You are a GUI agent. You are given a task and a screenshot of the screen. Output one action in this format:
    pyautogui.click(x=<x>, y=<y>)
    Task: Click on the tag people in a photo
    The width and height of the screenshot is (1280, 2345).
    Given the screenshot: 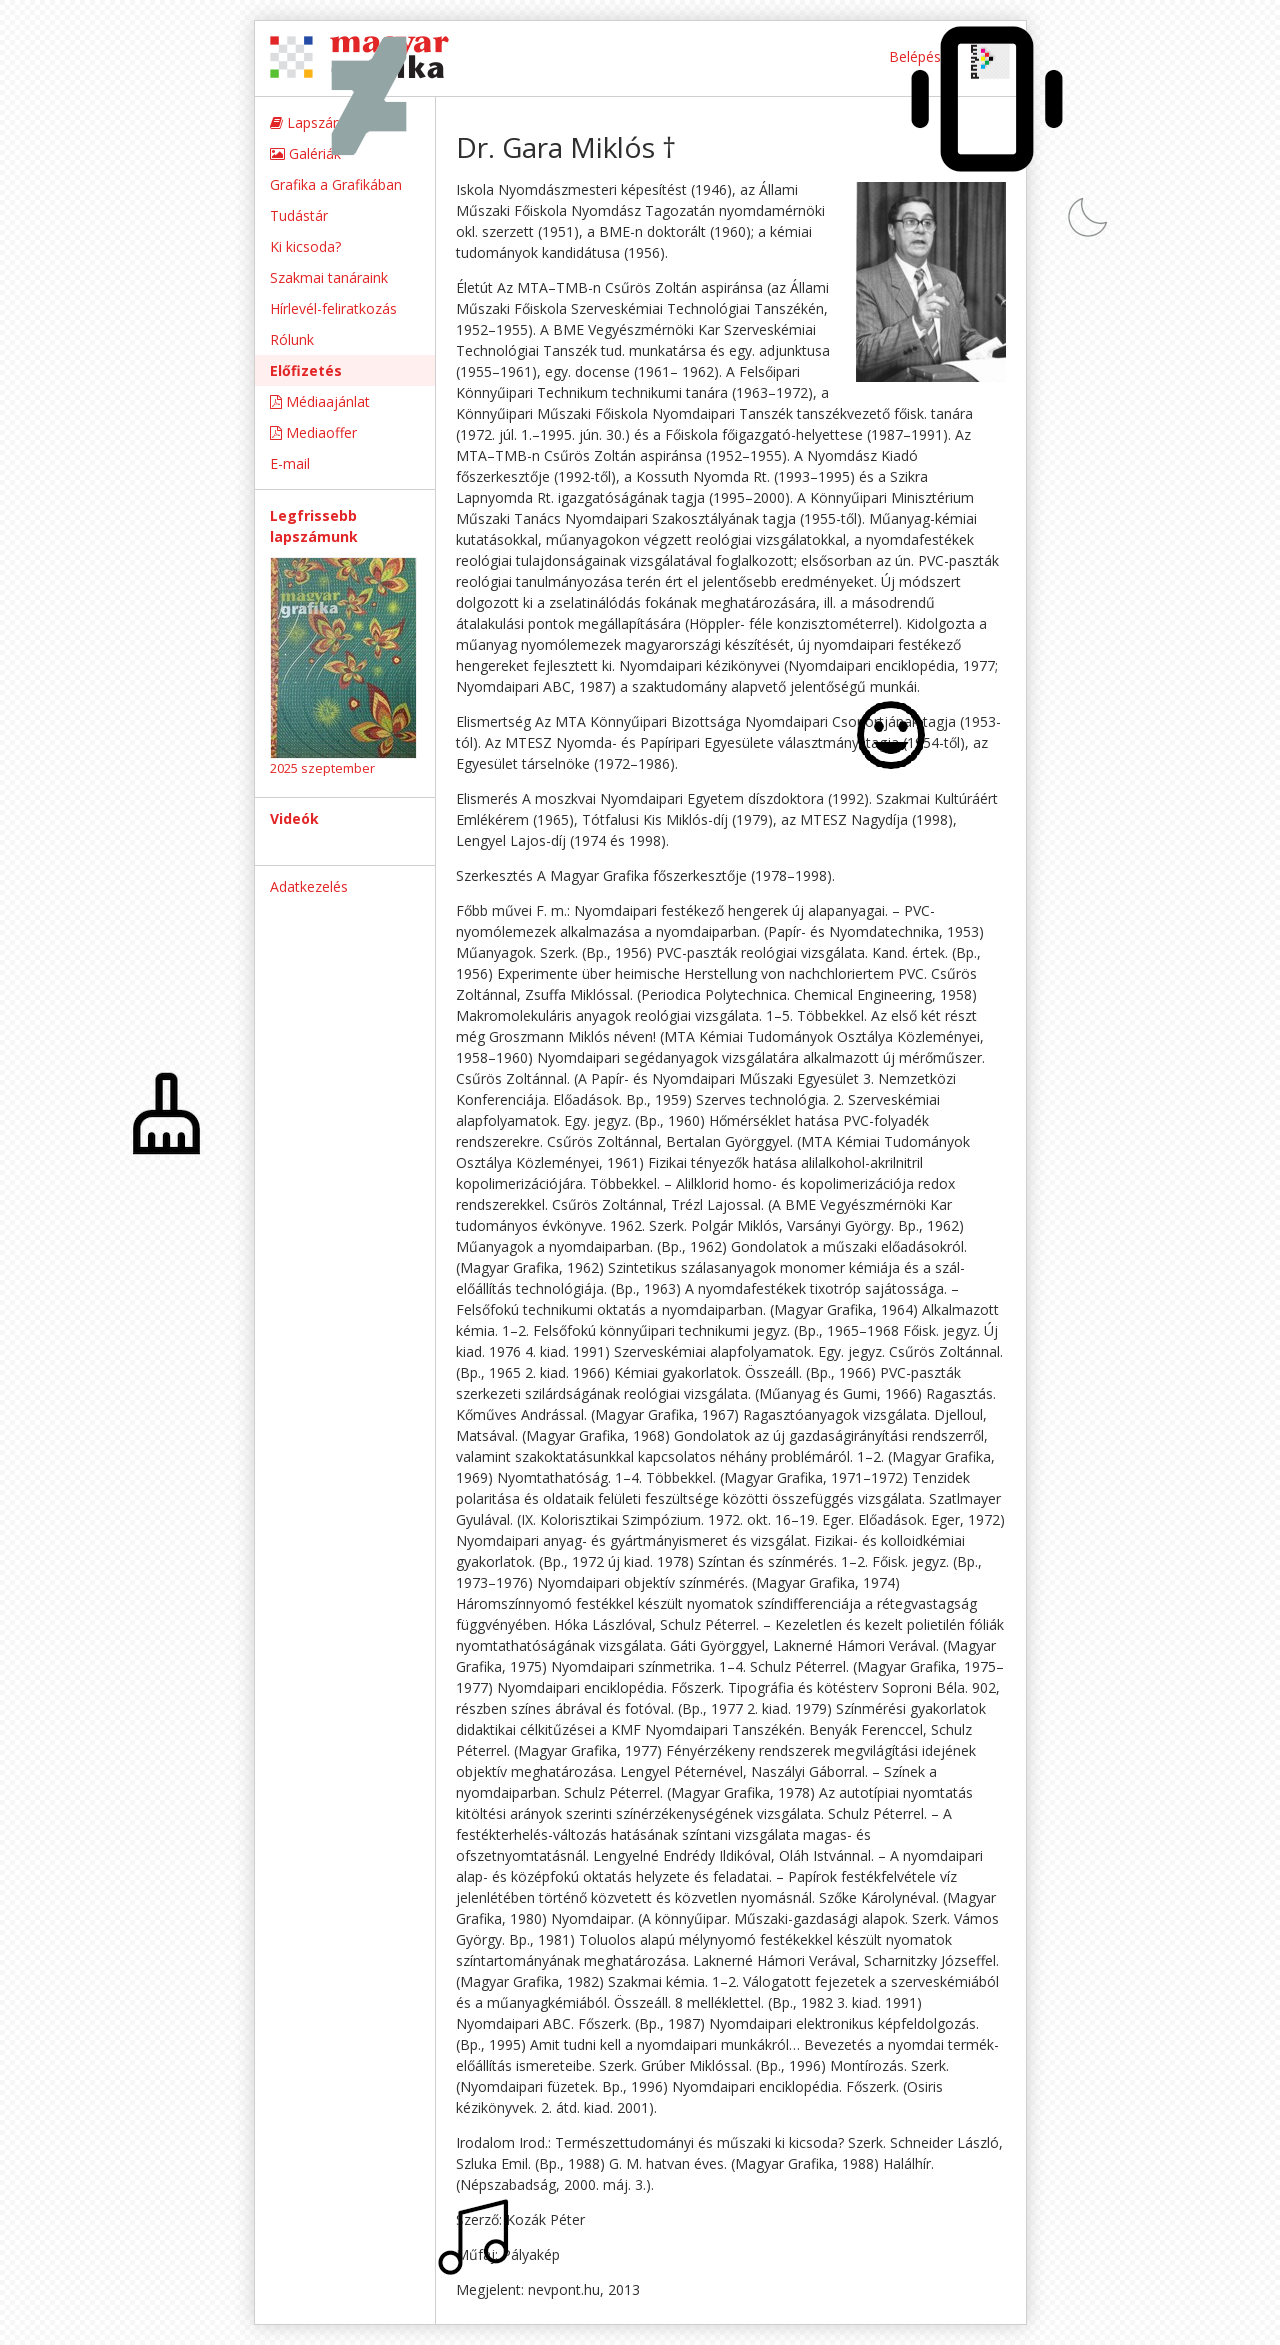 What is the action you would take?
    pyautogui.click(x=891, y=735)
    